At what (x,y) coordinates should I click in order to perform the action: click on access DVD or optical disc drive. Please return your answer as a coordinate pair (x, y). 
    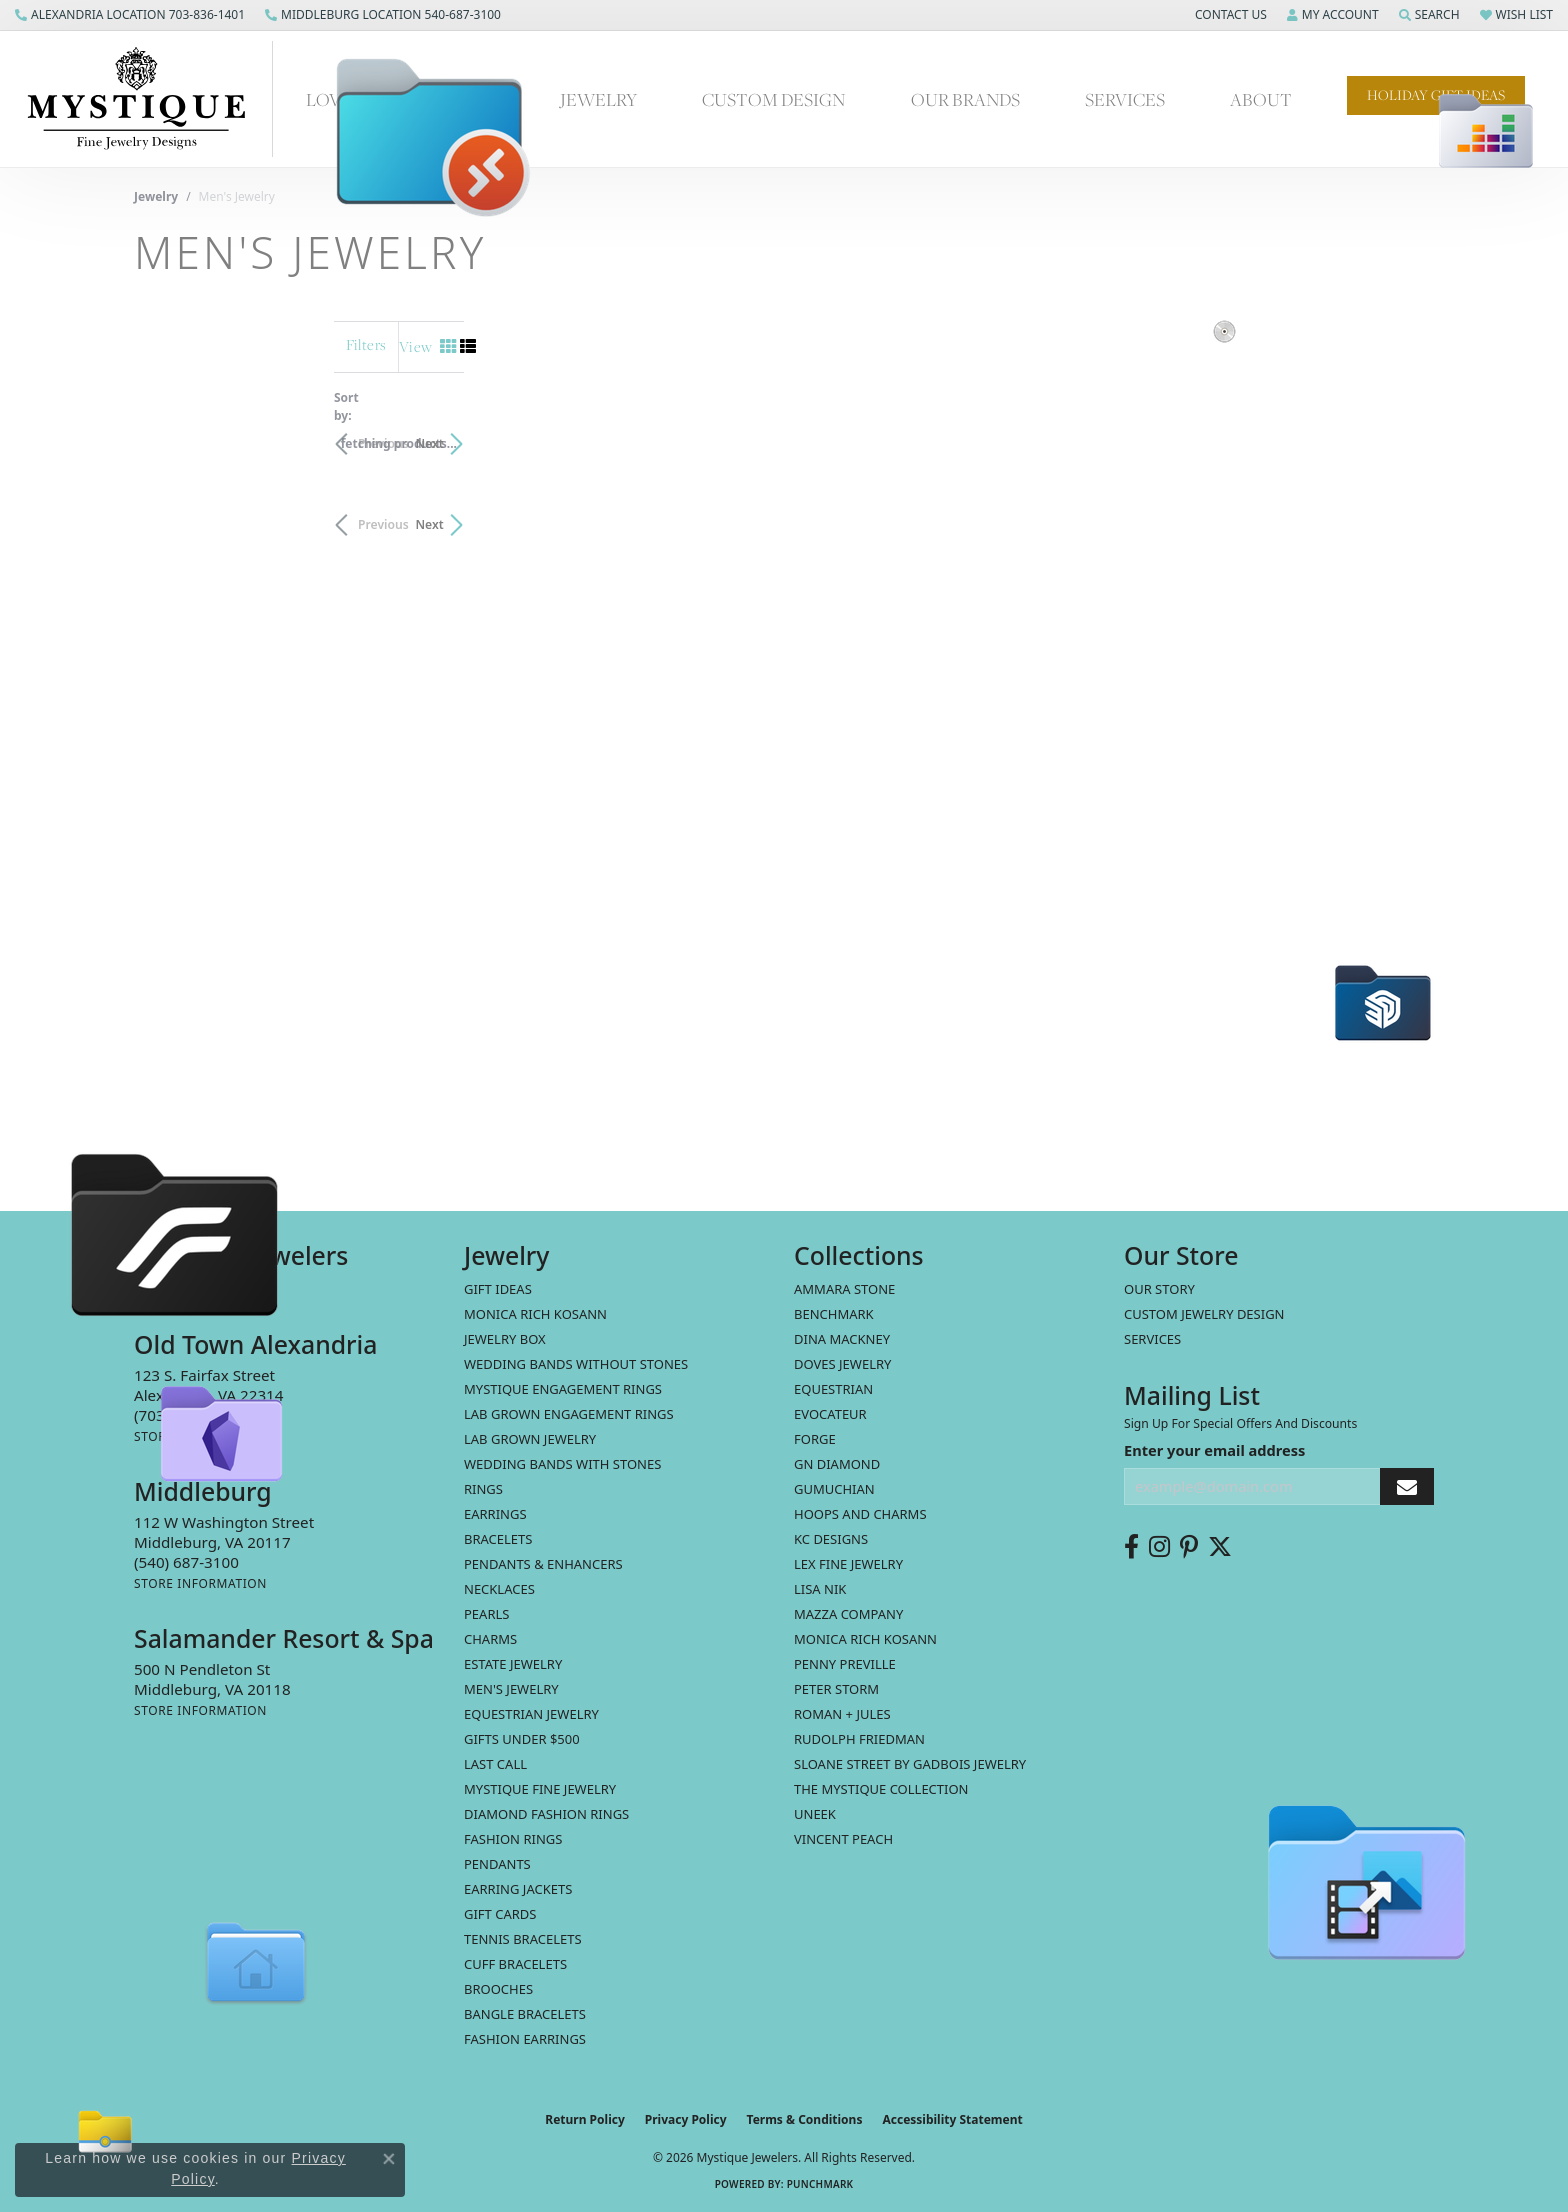
    Looking at the image, I should click on (1224, 331).